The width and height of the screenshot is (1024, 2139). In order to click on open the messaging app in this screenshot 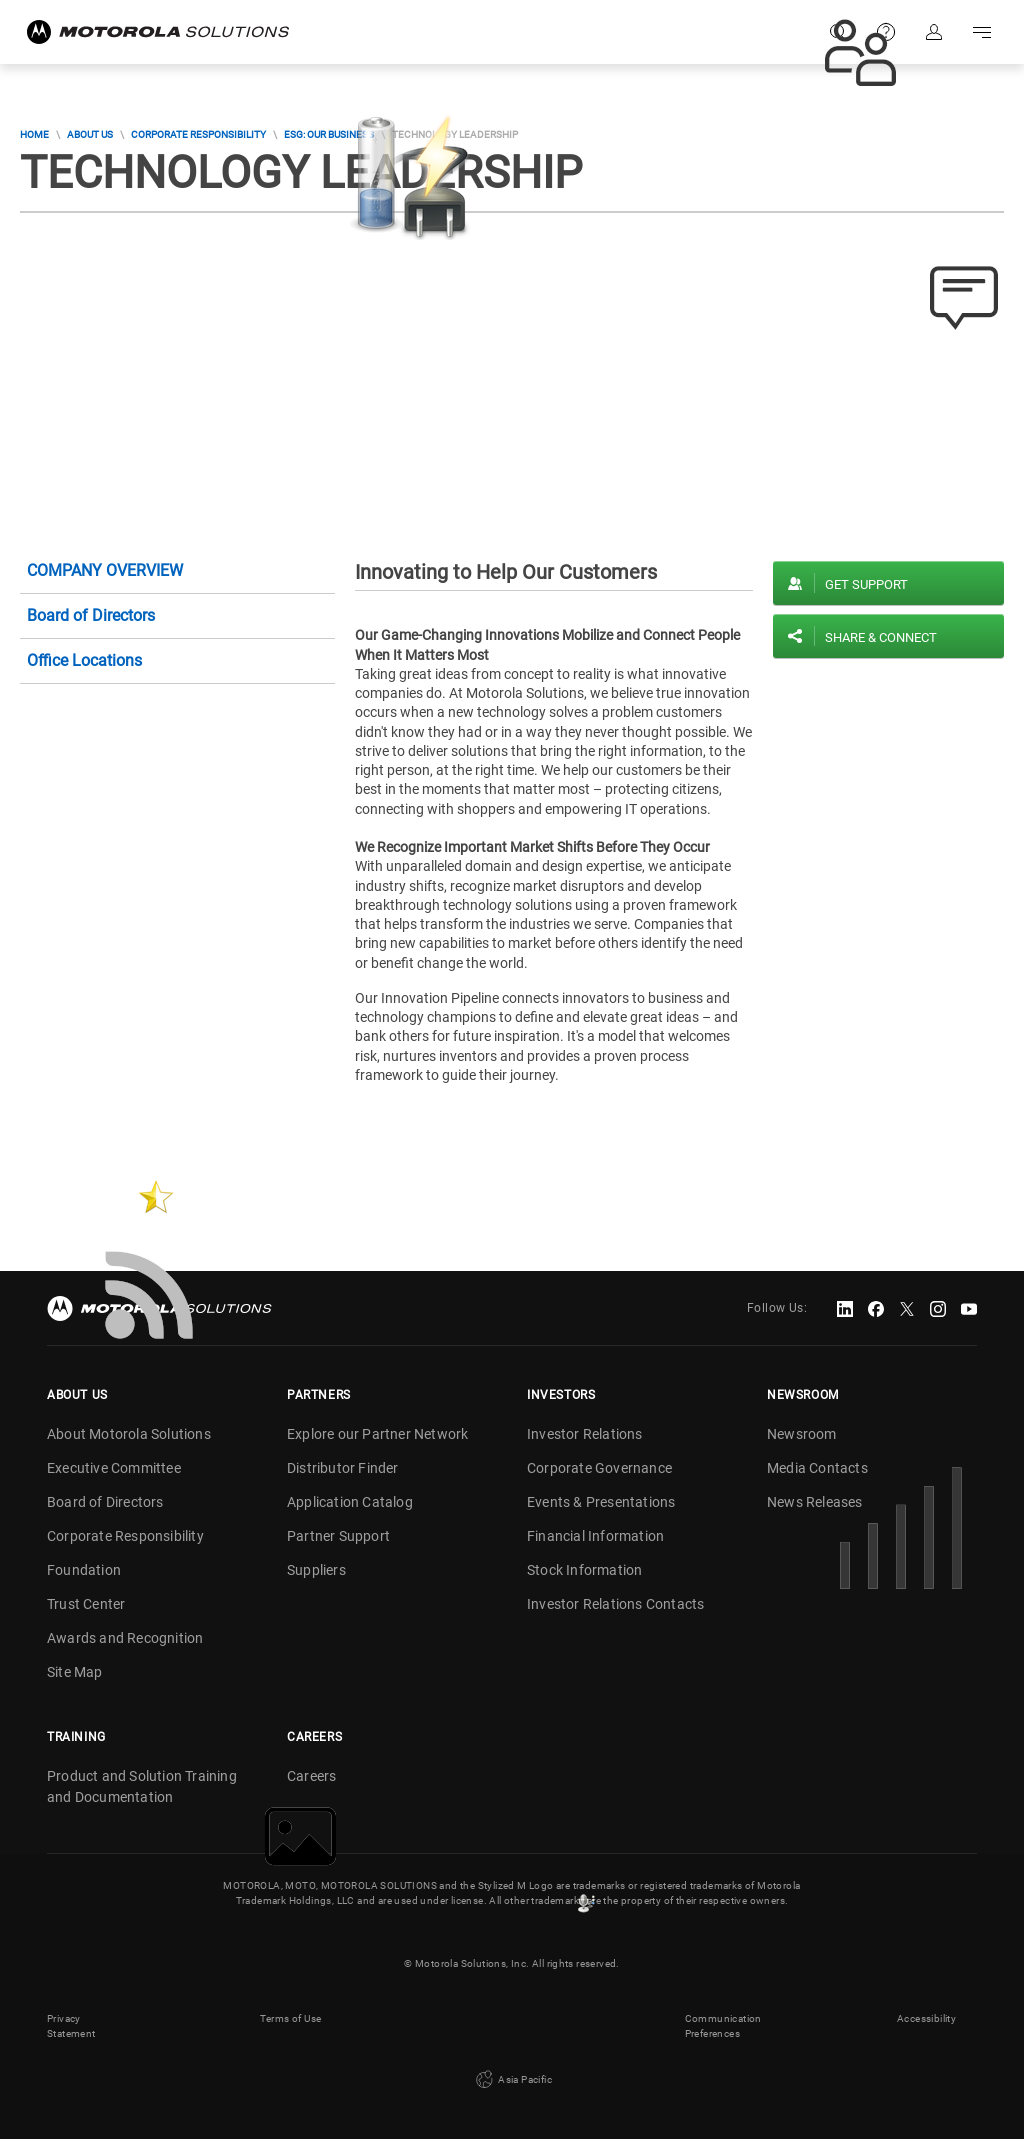, I will do `click(964, 296)`.